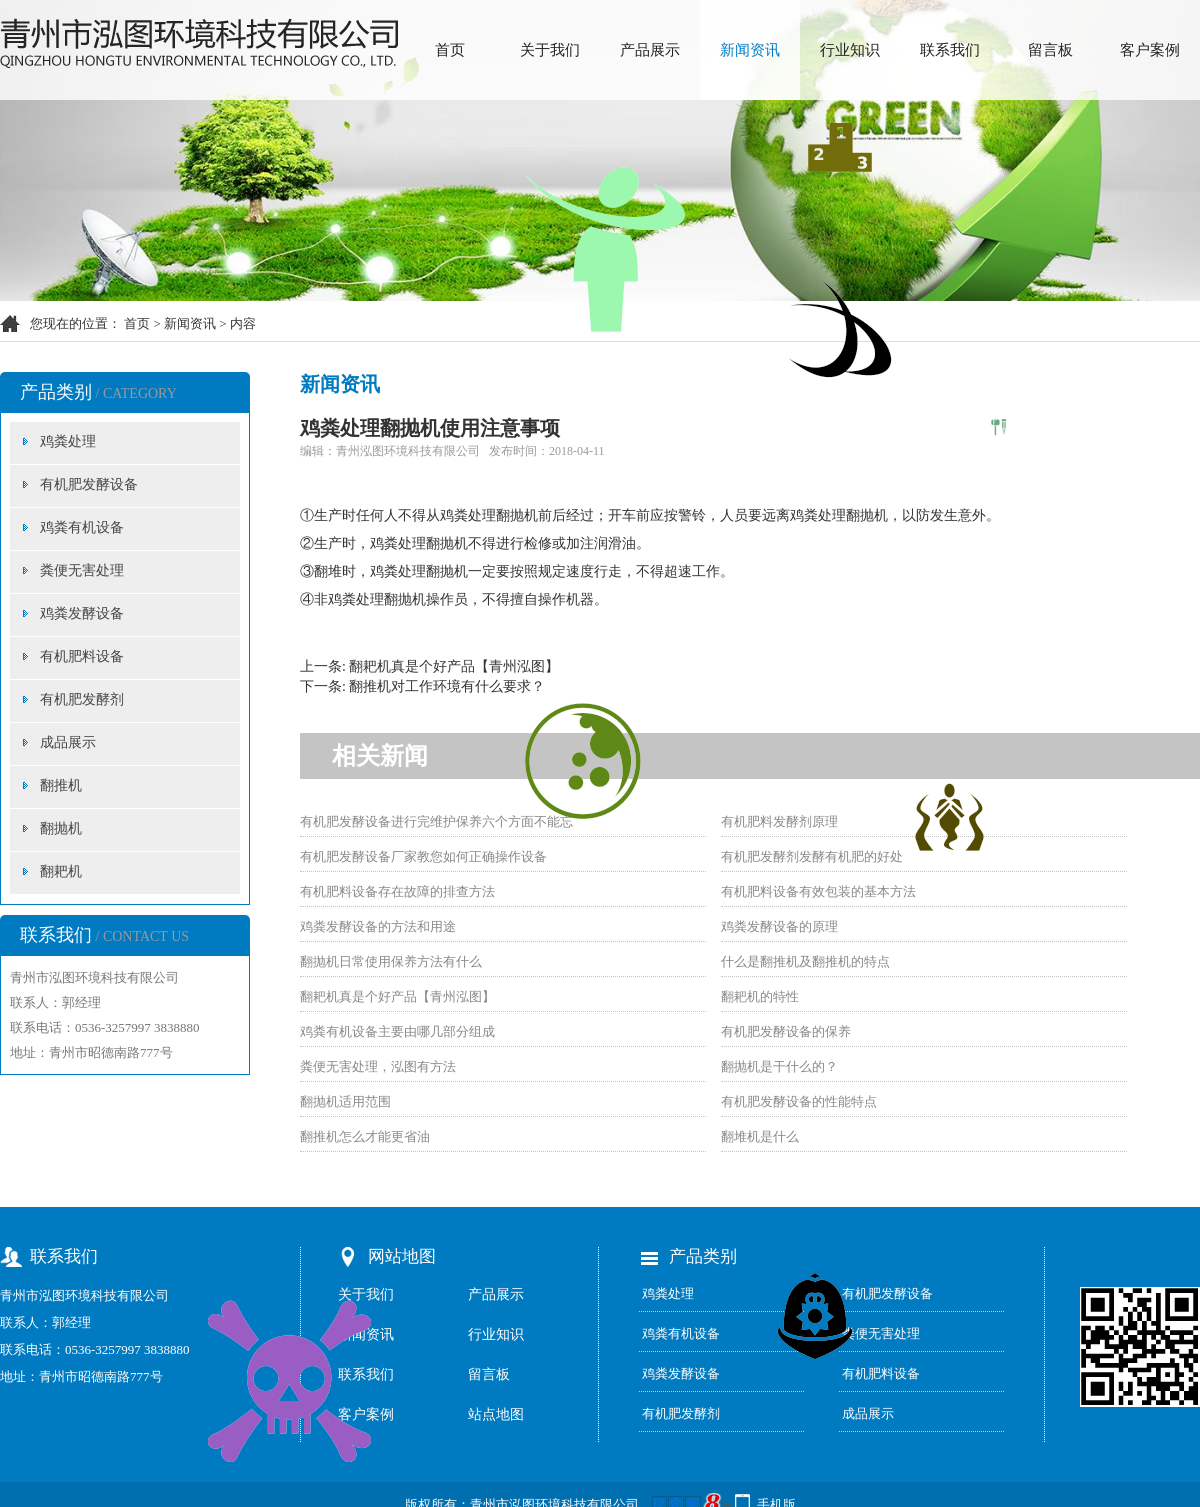 This screenshot has height=1507, width=1200. What do you see at coordinates (815, 1316) in the screenshot?
I see `select custodian or guard character class` at bounding box center [815, 1316].